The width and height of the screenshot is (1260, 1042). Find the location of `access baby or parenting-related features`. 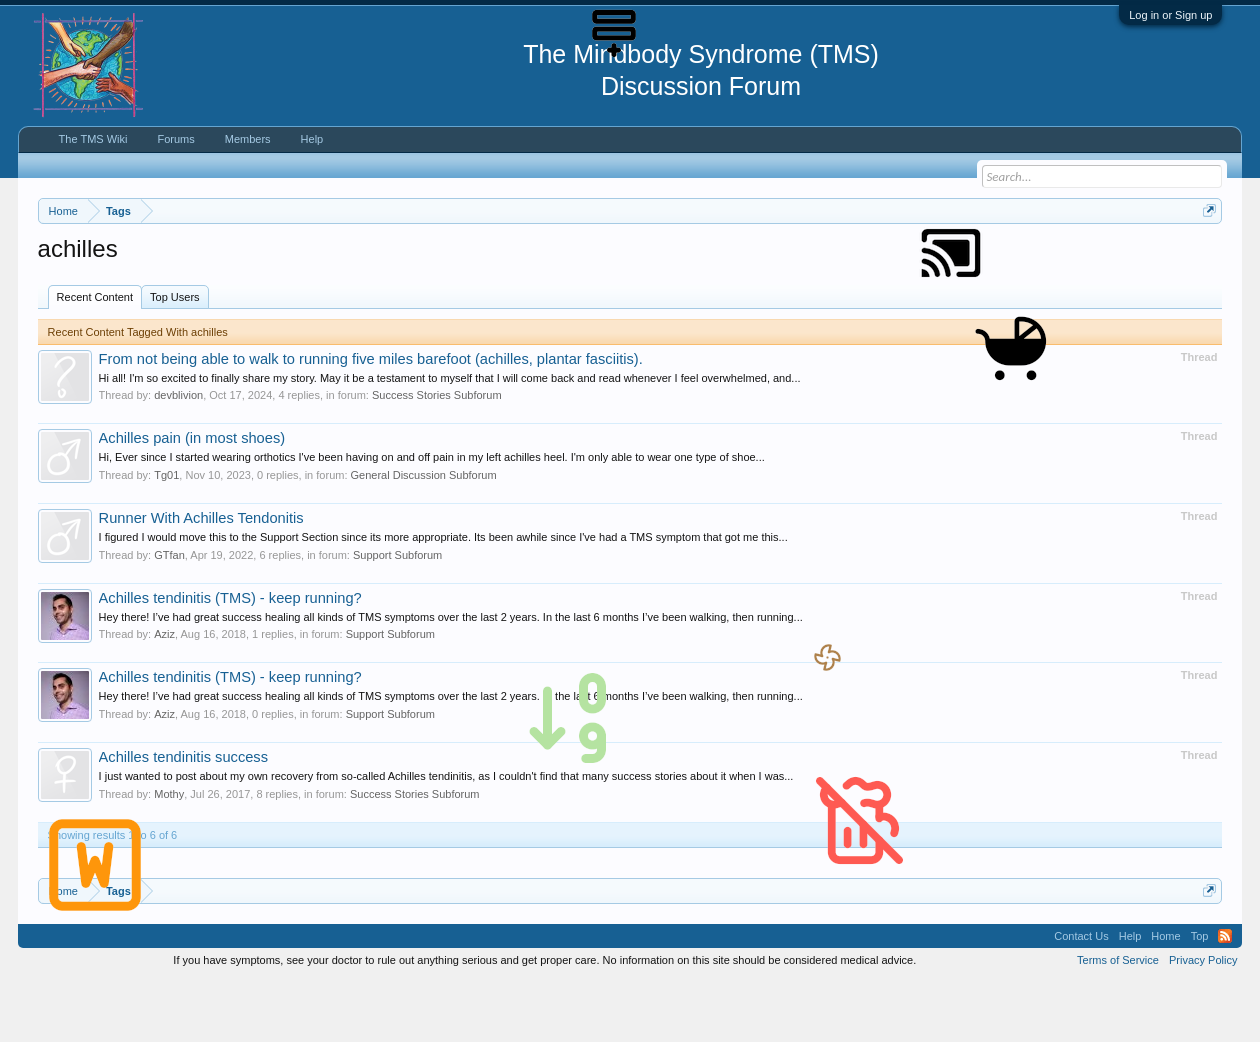

access baby or parenting-related features is located at coordinates (1012, 346).